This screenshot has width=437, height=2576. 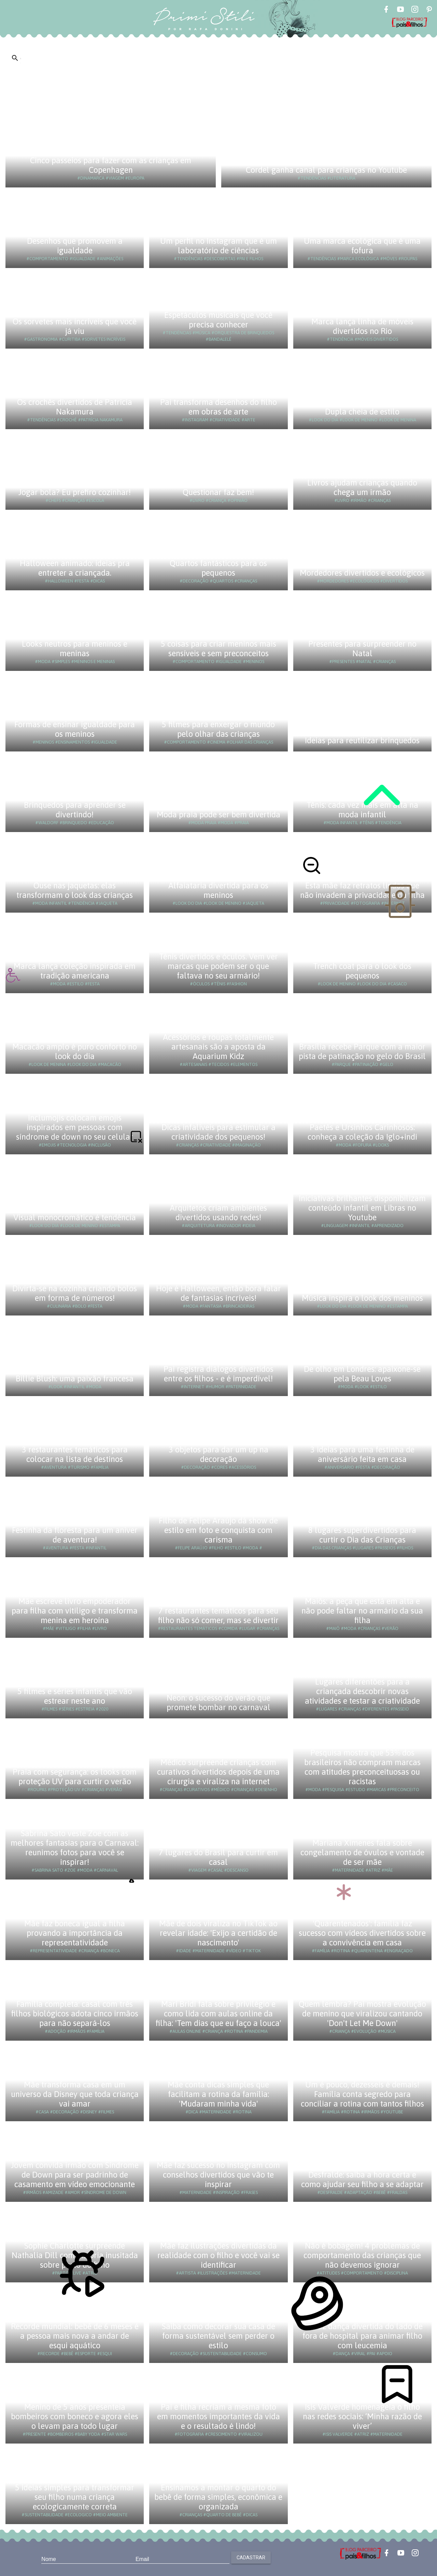 What do you see at coordinates (12, 975) in the screenshot?
I see `indicates wheelchair accessibility available` at bounding box center [12, 975].